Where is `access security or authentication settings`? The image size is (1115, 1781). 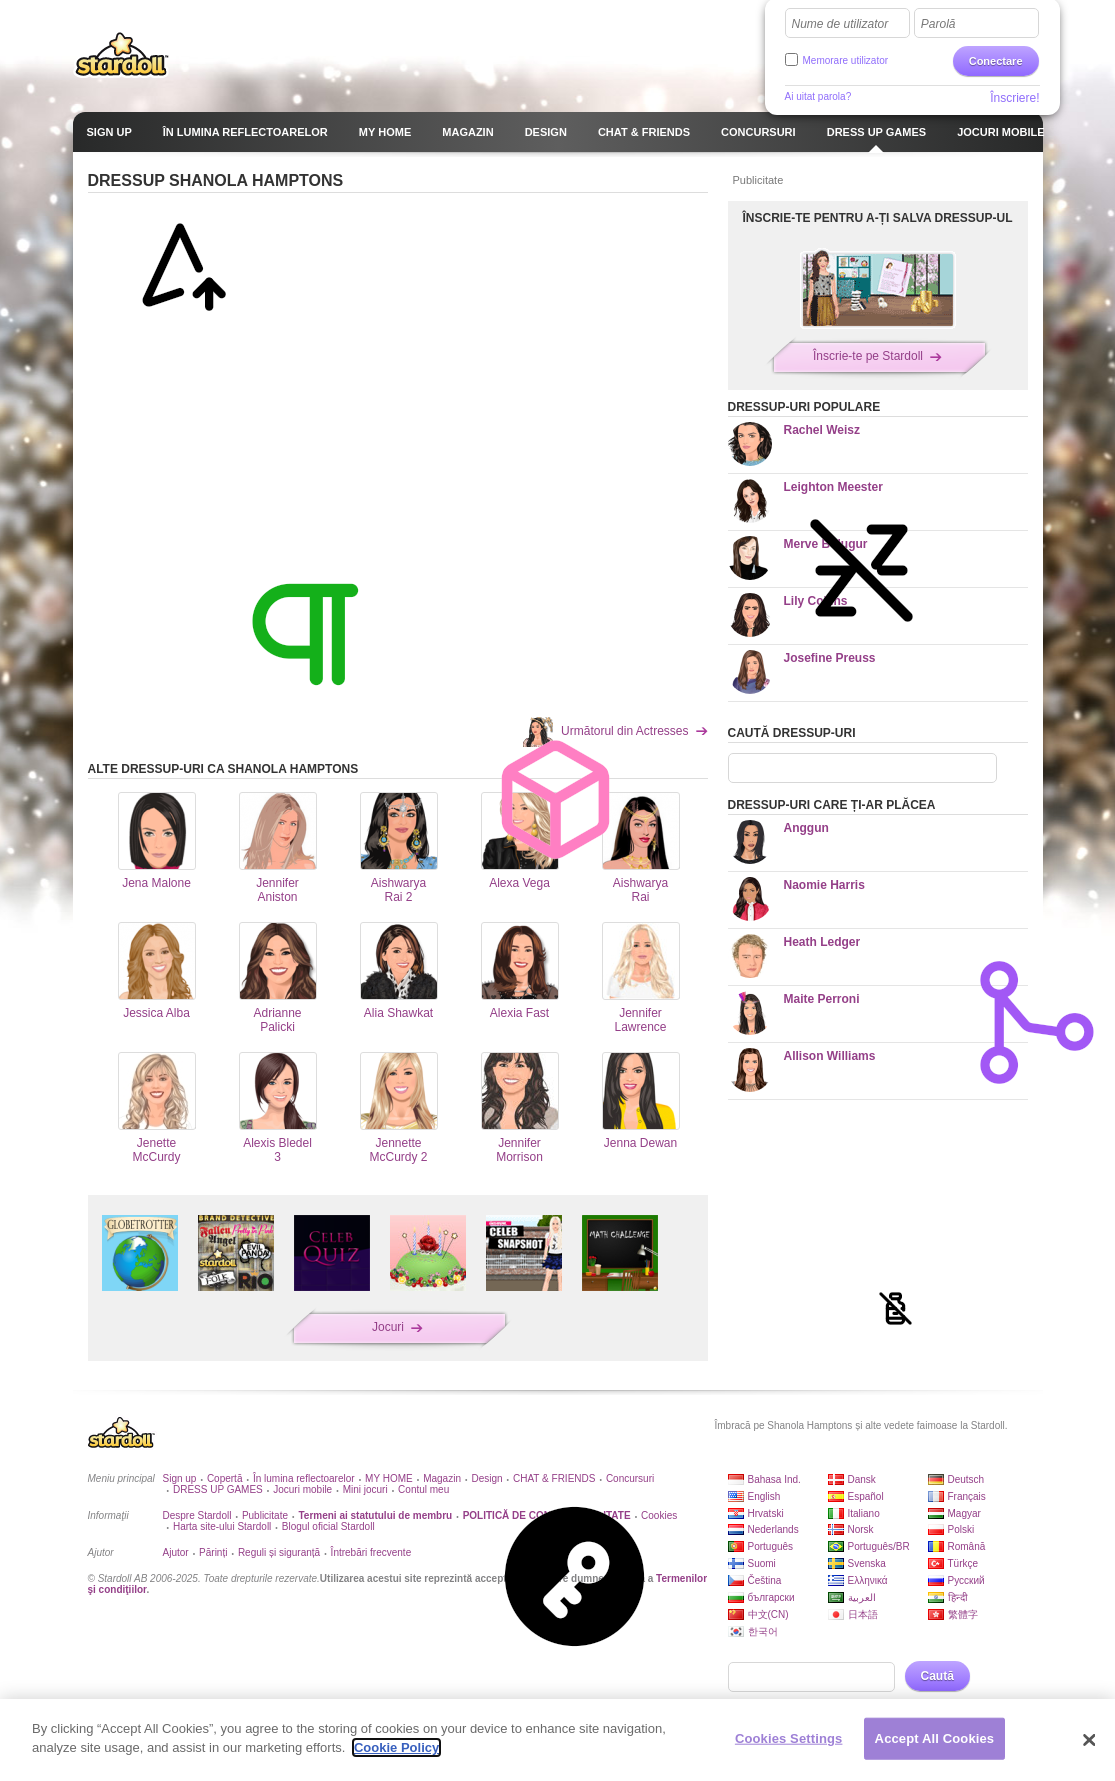
access security or authentication settings is located at coordinates (574, 1576).